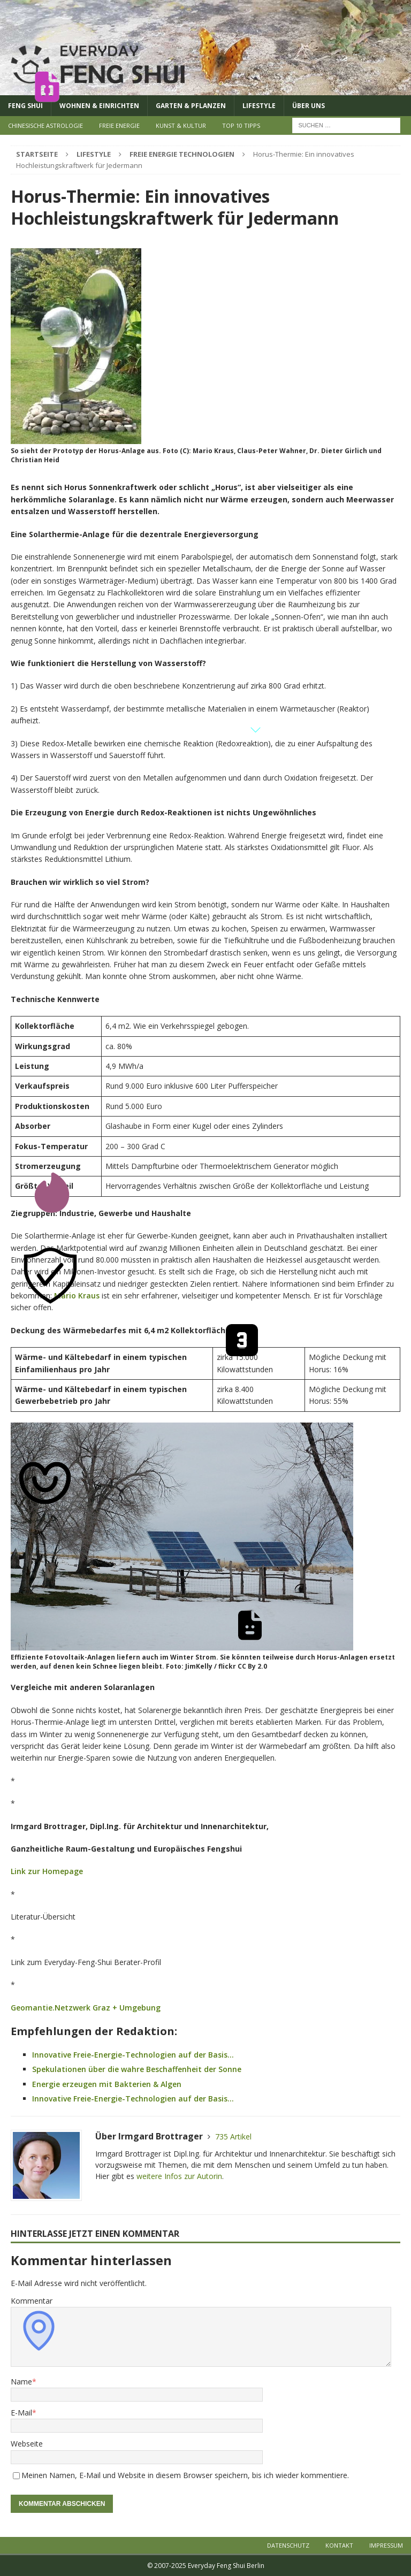 Image resolution: width=411 pixels, height=2576 pixels. Describe the element at coordinates (50, 1275) in the screenshot. I see `indicates a trusted or verified workspace` at that location.